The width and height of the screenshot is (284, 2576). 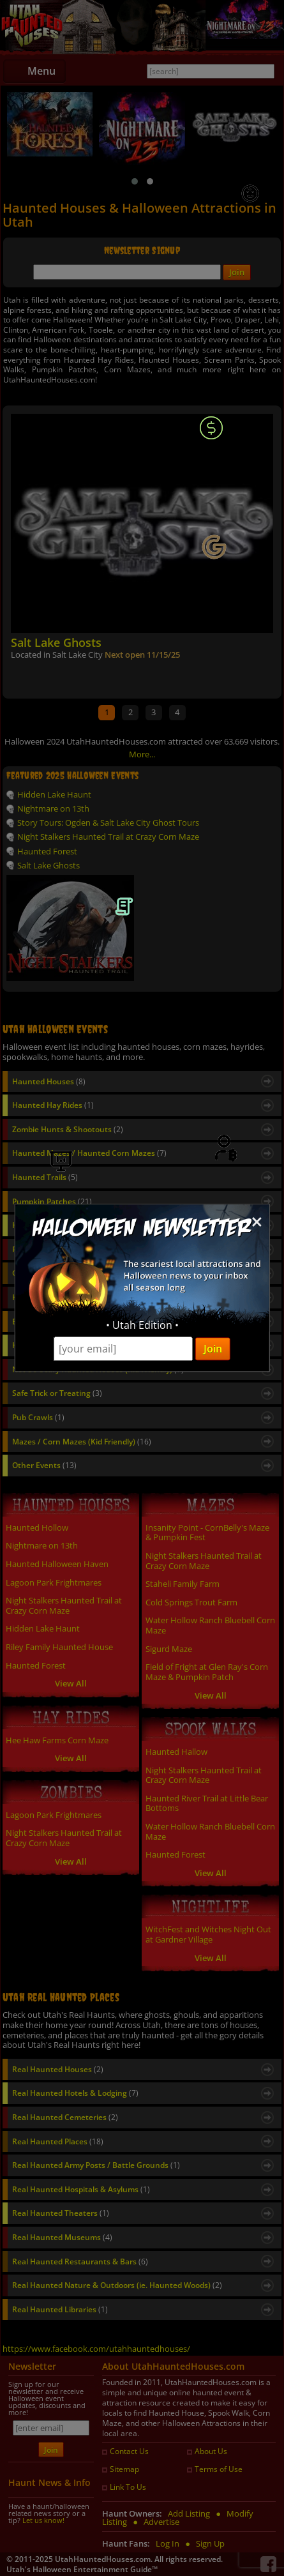 I want to click on view user's bitcoin wallet or balance, so click(x=224, y=1148).